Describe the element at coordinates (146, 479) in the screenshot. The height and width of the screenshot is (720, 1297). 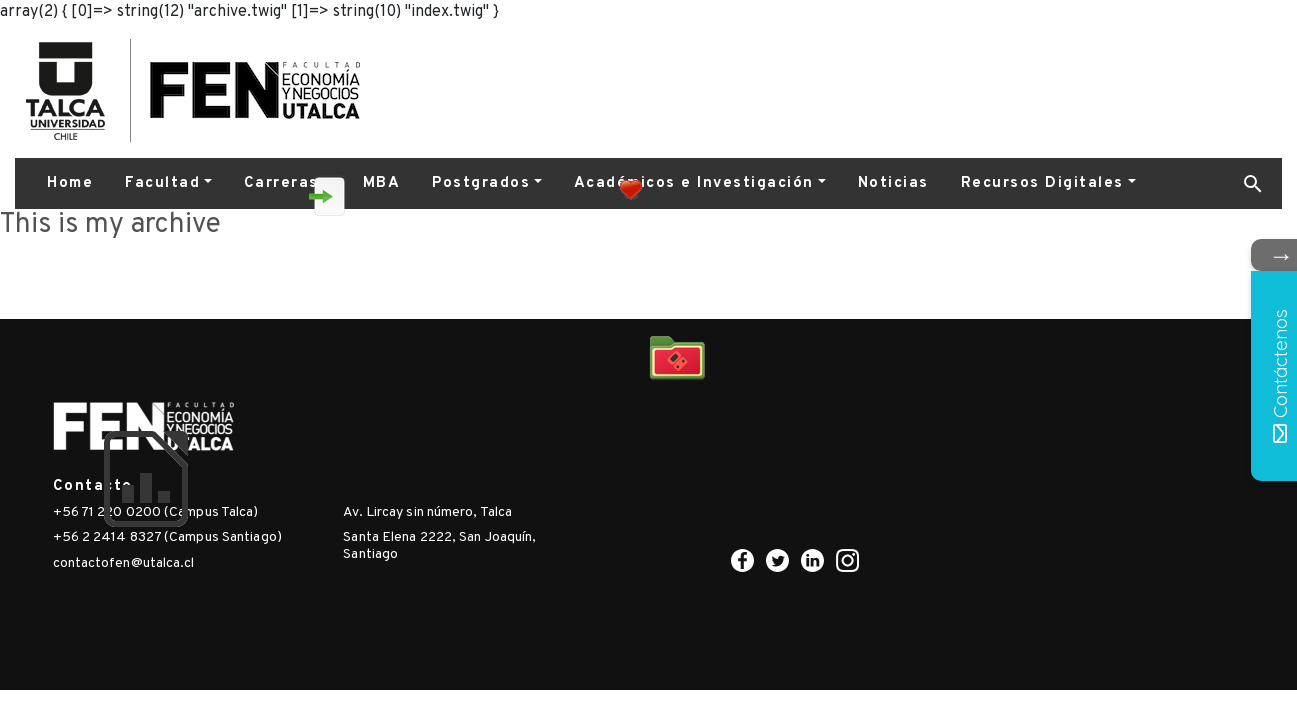
I see `open LibreOffice Calc spreadsheet application` at that location.